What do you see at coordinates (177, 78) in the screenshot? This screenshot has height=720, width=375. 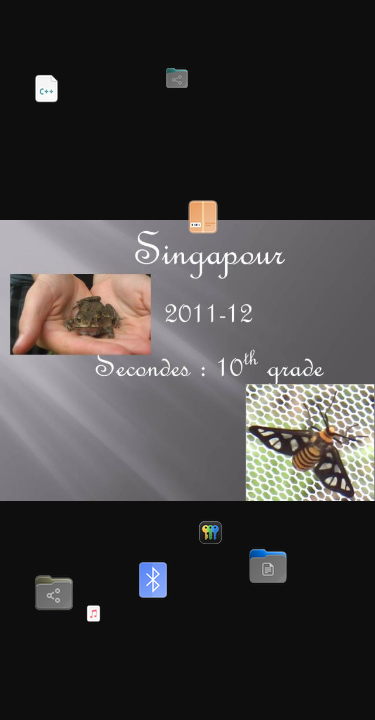 I see `access your public shared folder` at bounding box center [177, 78].